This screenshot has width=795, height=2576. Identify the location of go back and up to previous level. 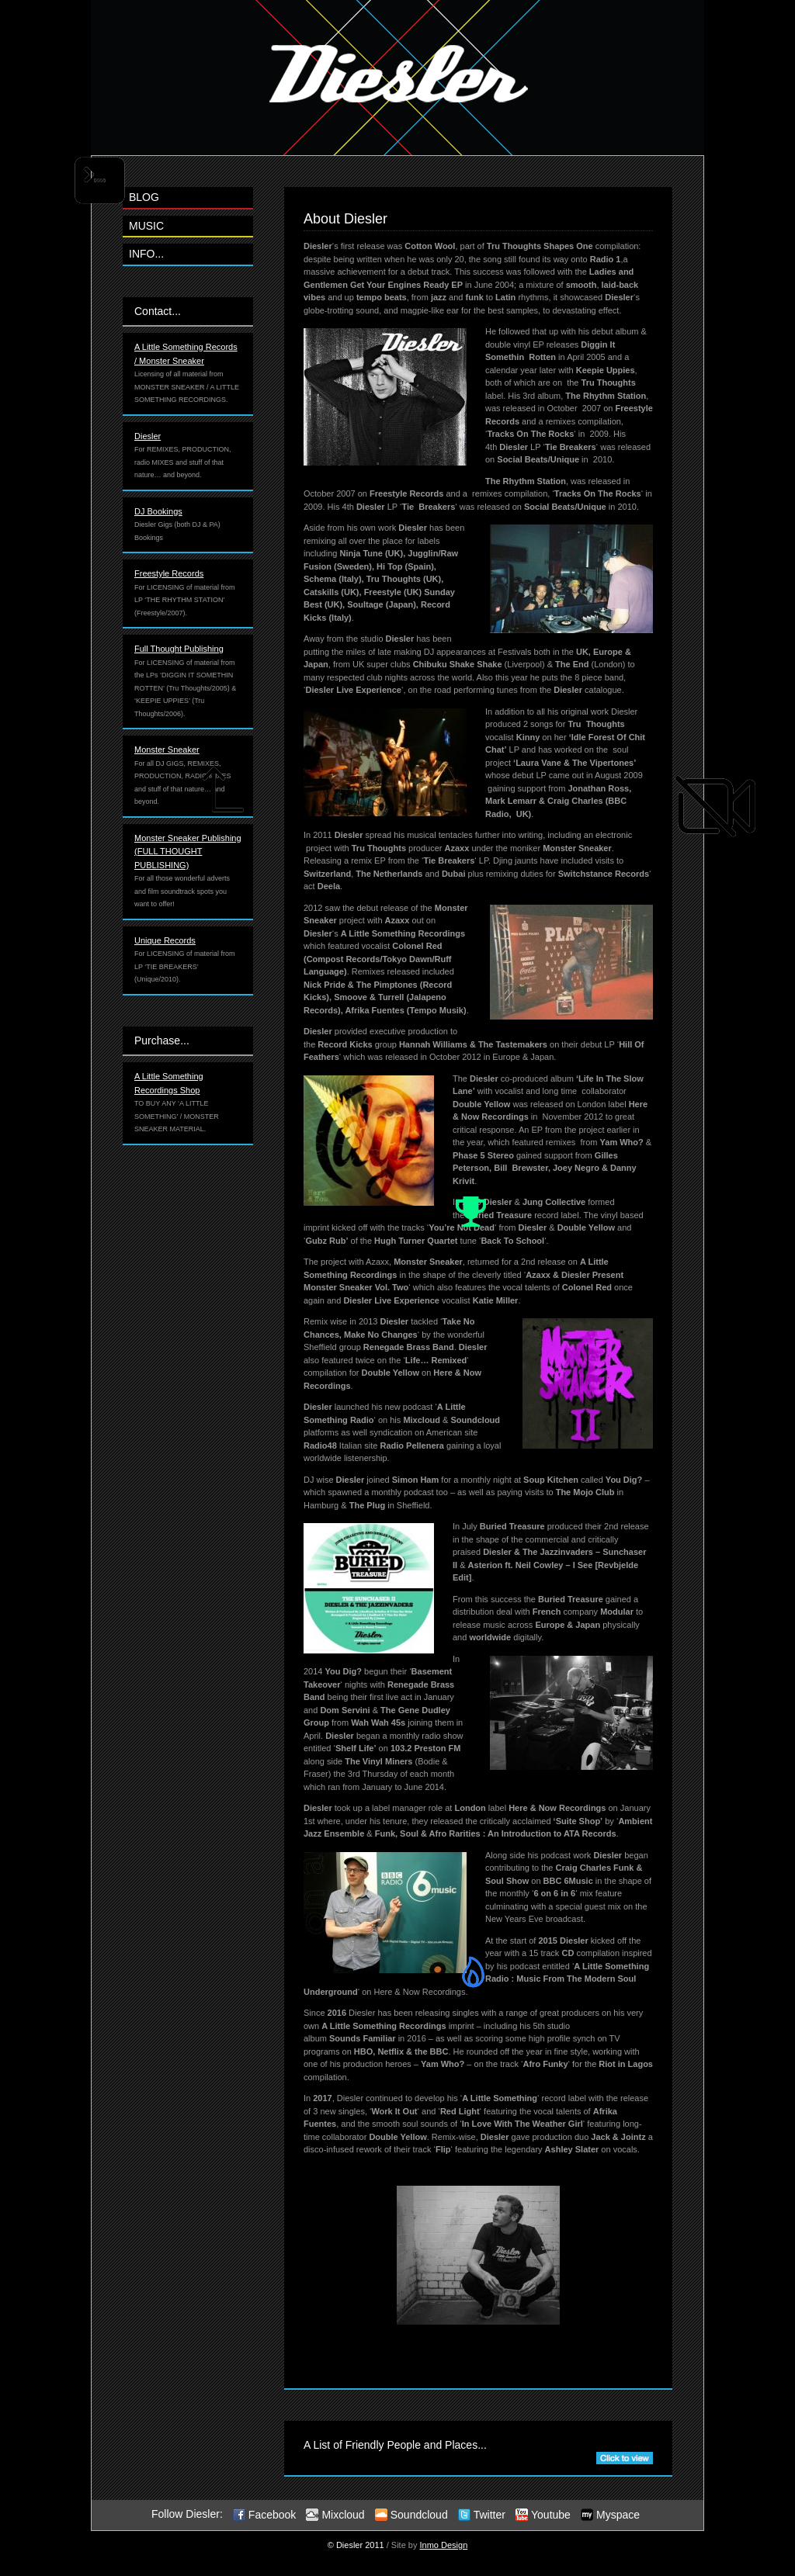
(223, 789).